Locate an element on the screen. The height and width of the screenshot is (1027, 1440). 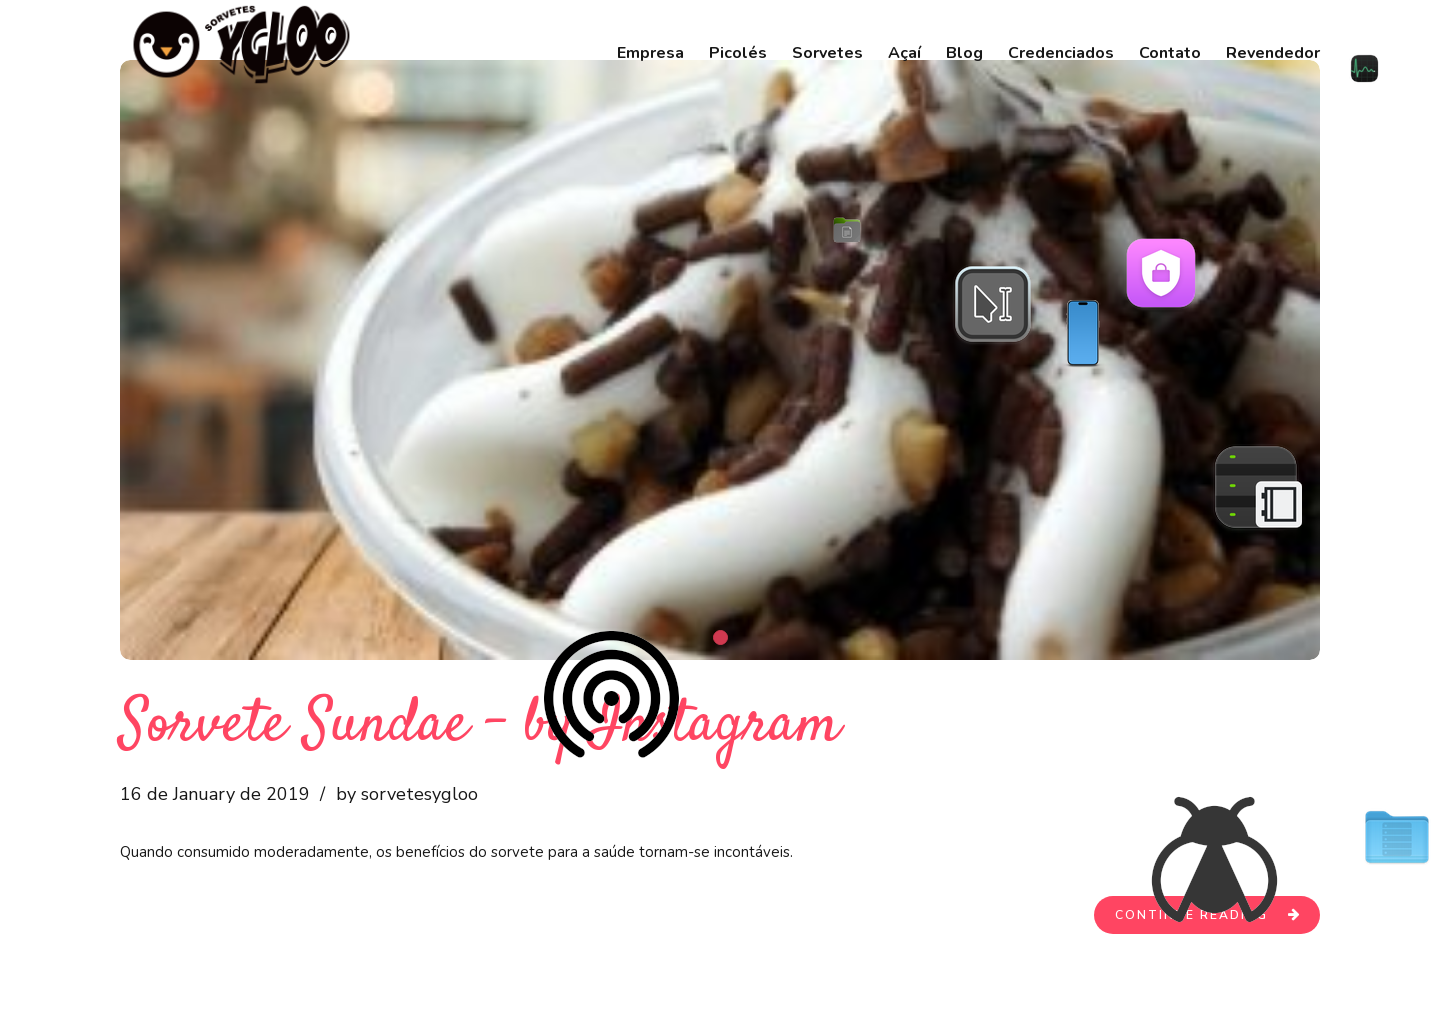
open directory menu panel applet is located at coordinates (1397, 837).